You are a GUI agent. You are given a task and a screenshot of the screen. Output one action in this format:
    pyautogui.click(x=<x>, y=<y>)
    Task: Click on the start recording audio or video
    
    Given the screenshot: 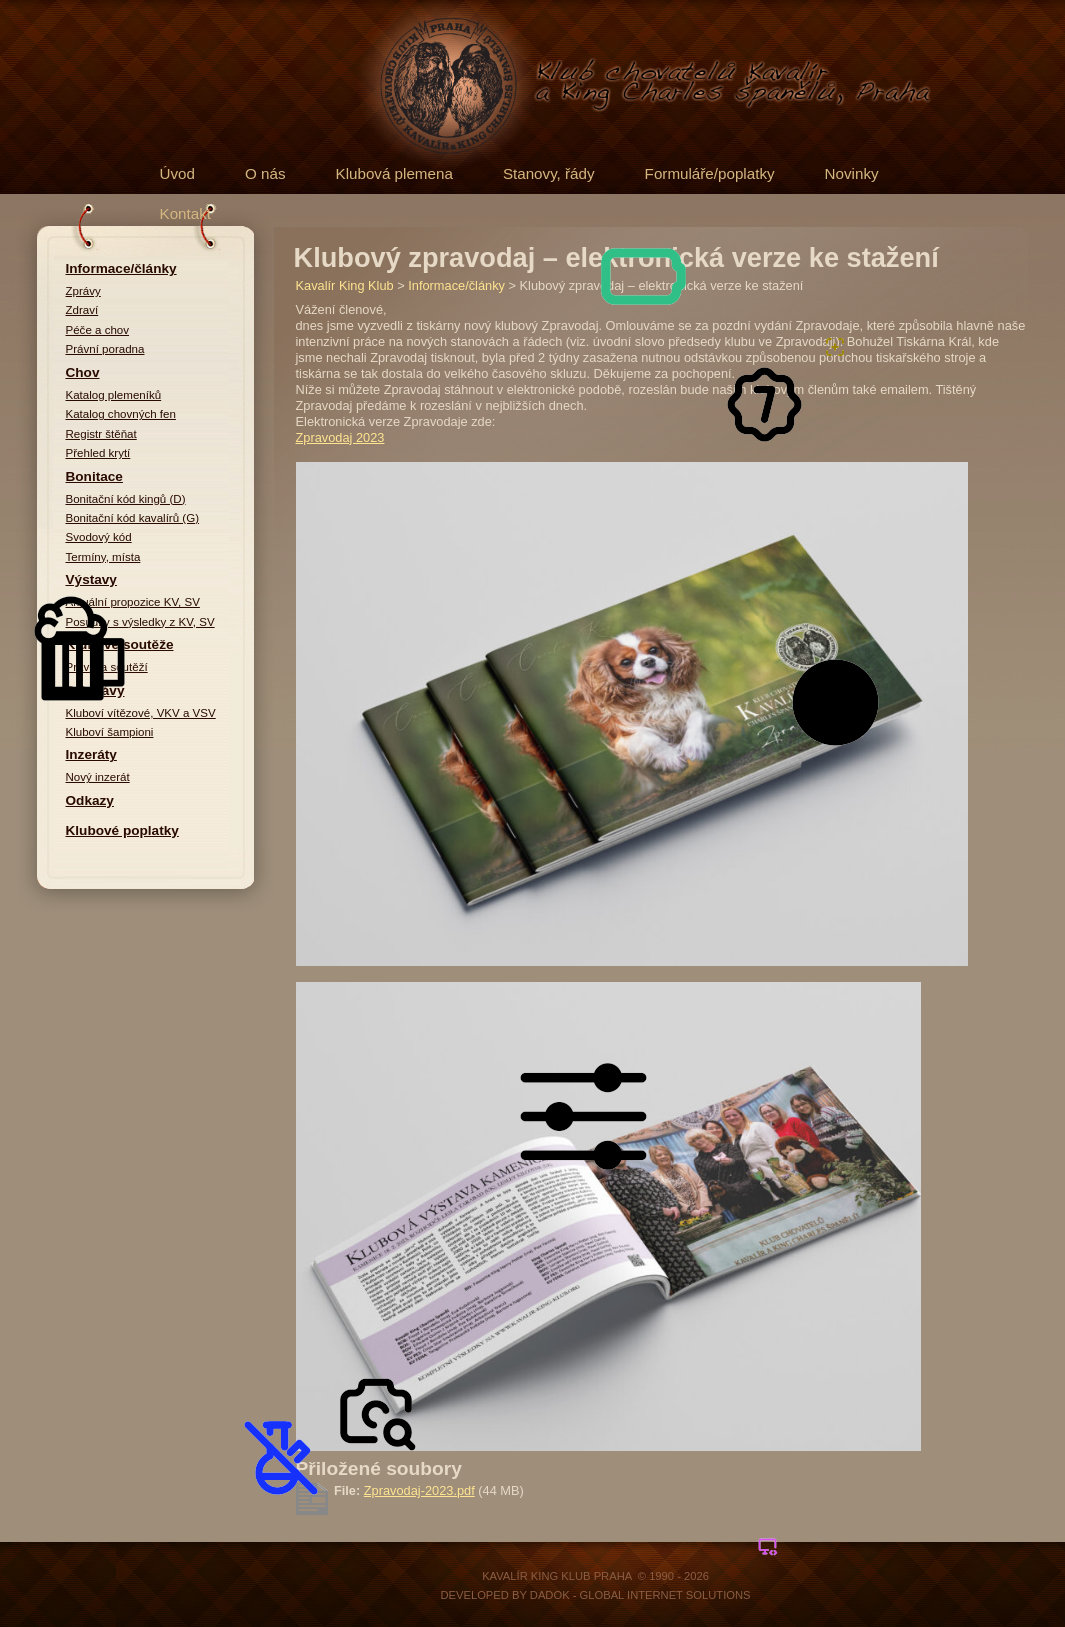 What is the action you would take?
    pyautogui.click(x=835, y=702)
    